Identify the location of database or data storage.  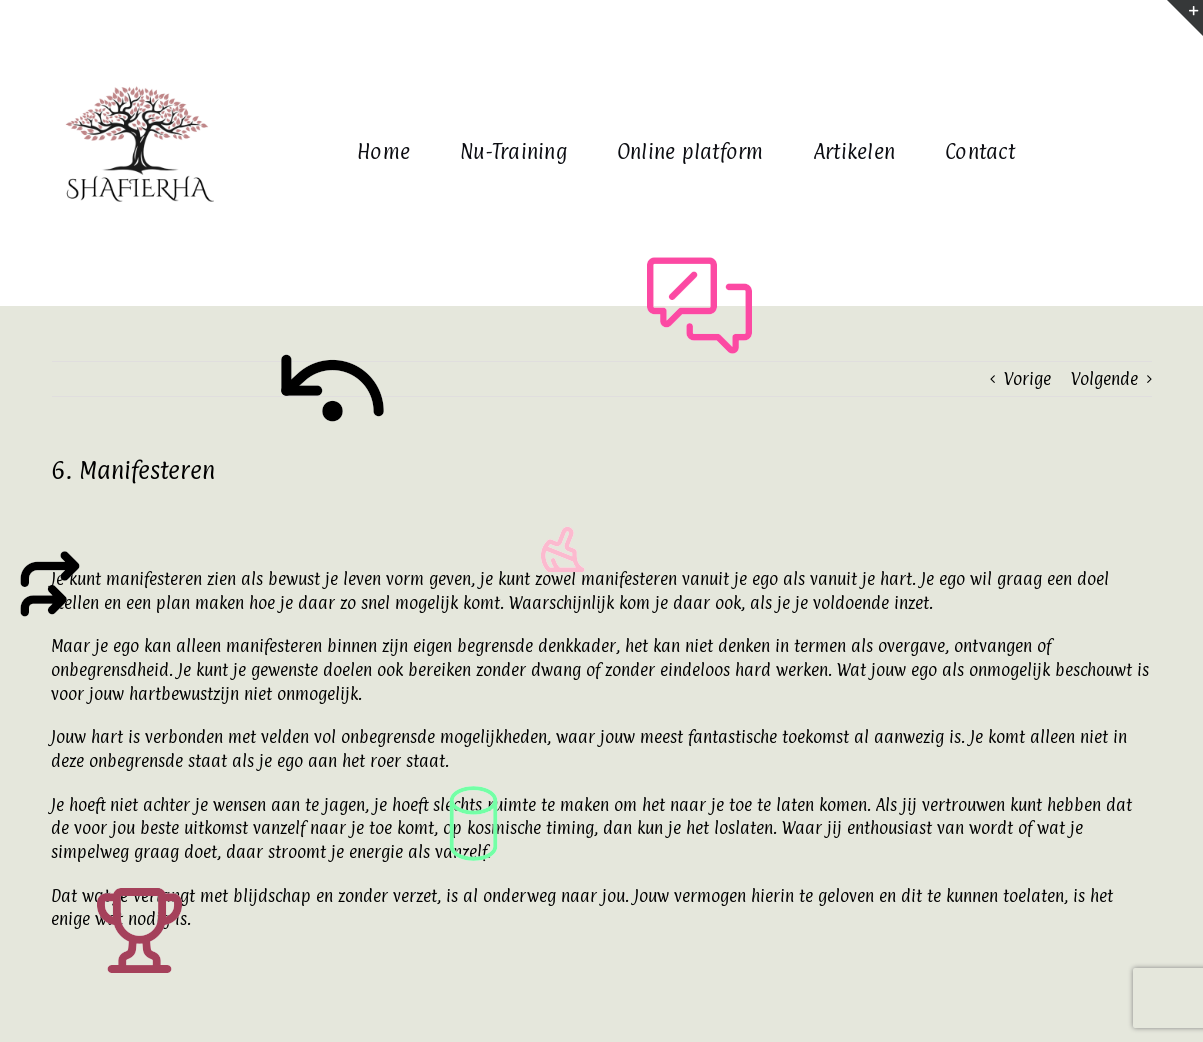
(473, 823).